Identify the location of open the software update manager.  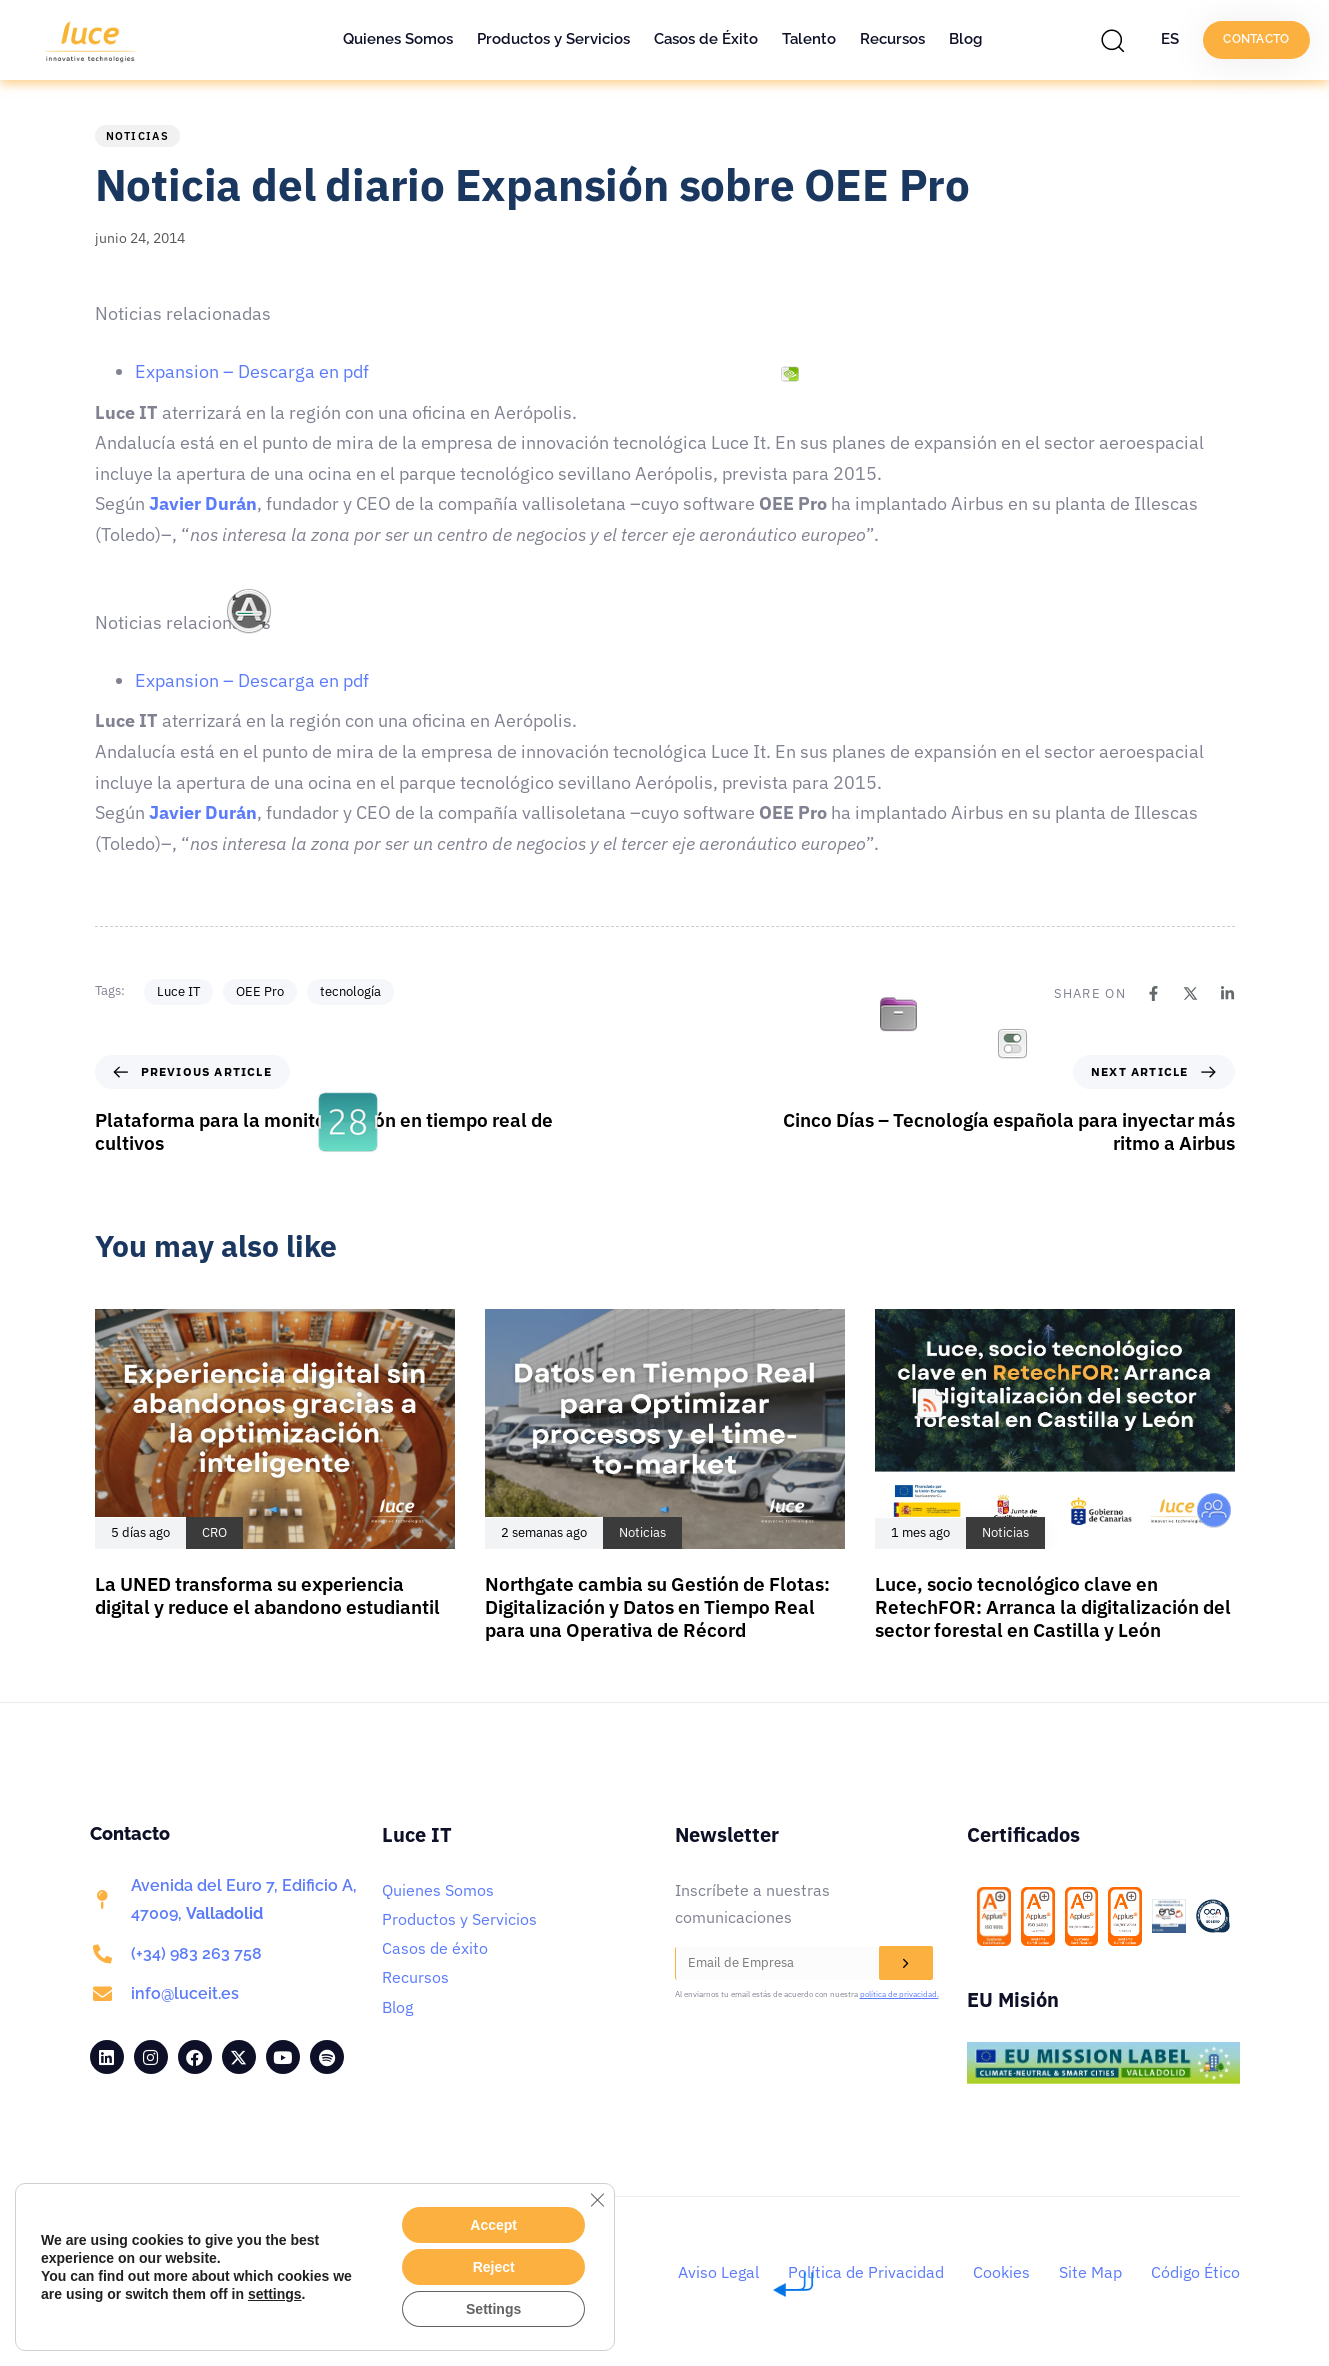
(249, 611).